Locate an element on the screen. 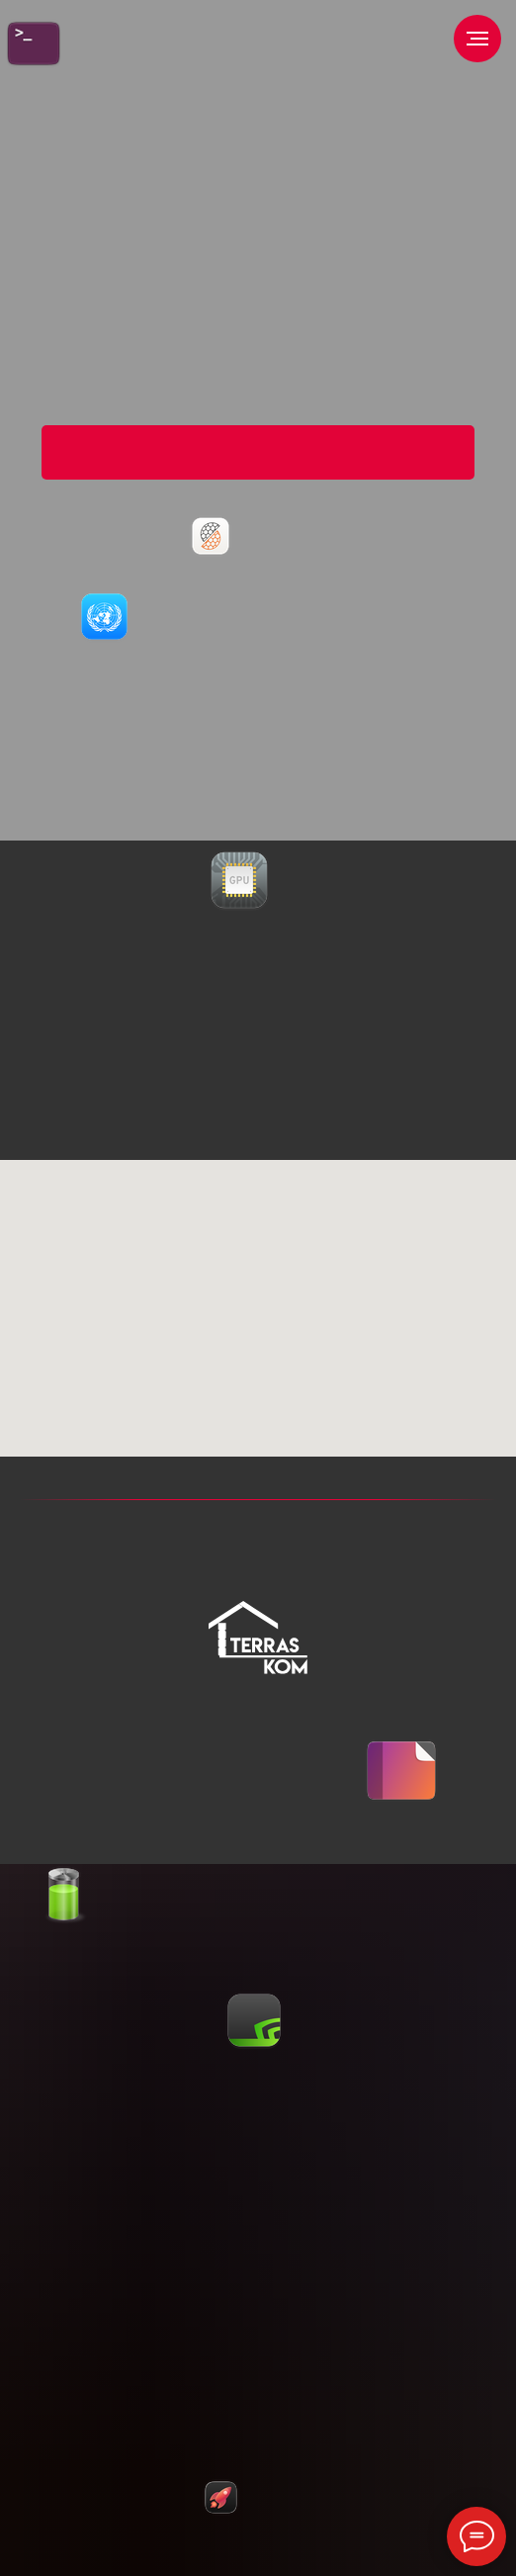 The image size is (516, 2576). open language and region settings is located at coordinates (104, 616).